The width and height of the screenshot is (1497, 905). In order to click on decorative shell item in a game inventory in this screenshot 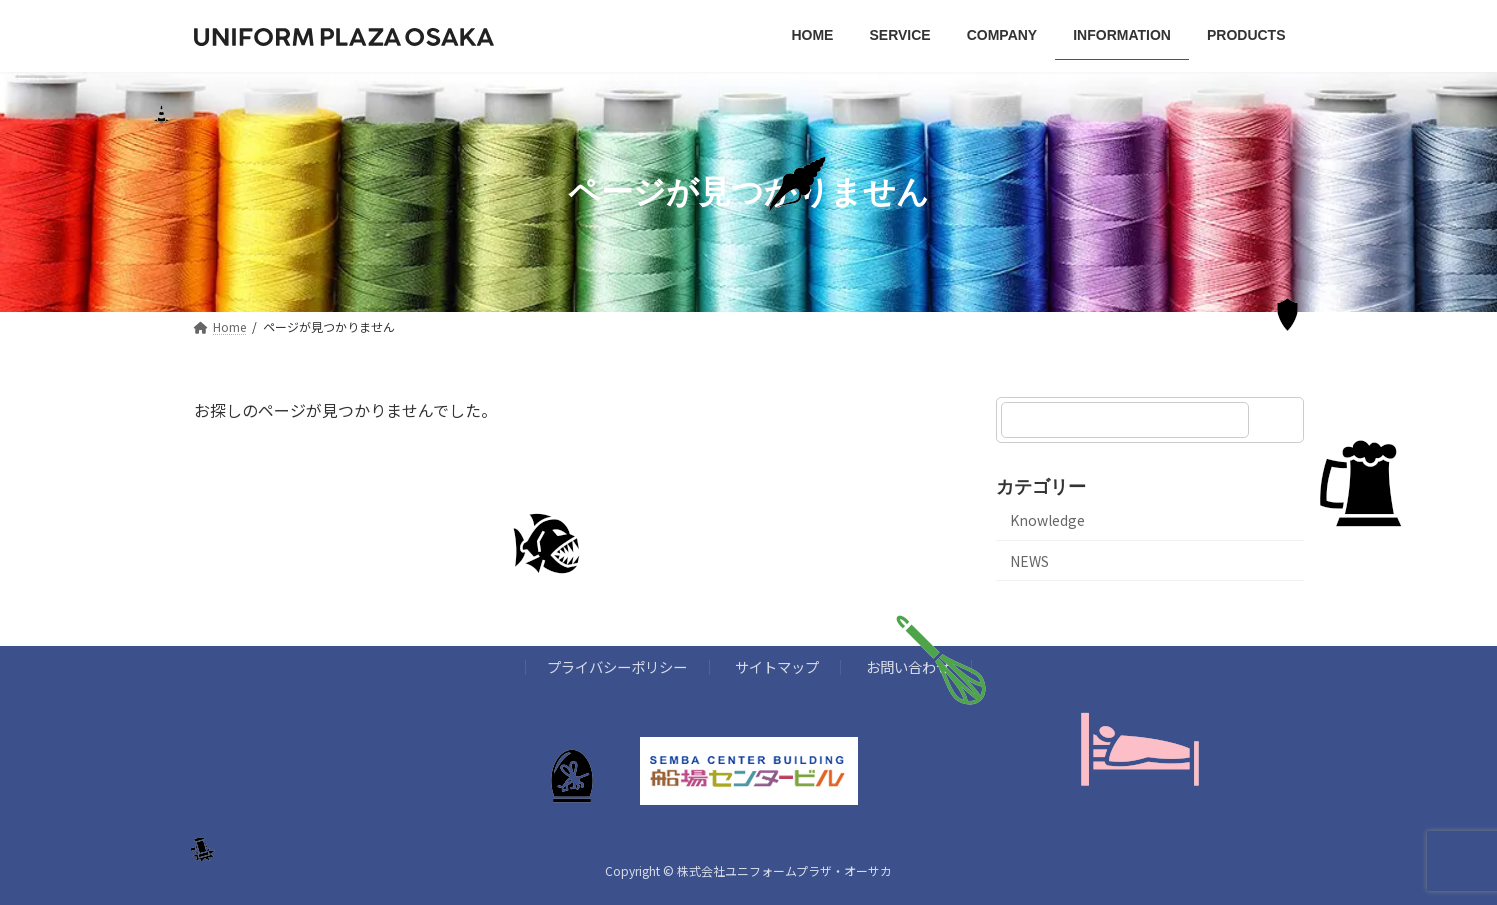, I will do `click(797, 184)`.